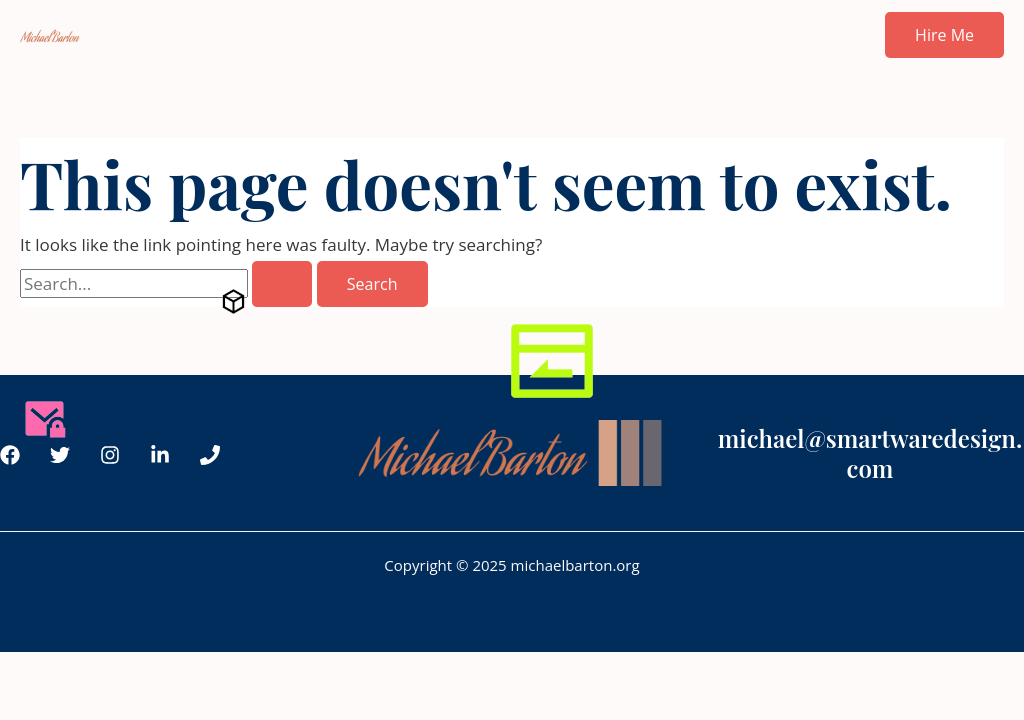  I want to click on request a refund for a purchase, so click(552, 361).